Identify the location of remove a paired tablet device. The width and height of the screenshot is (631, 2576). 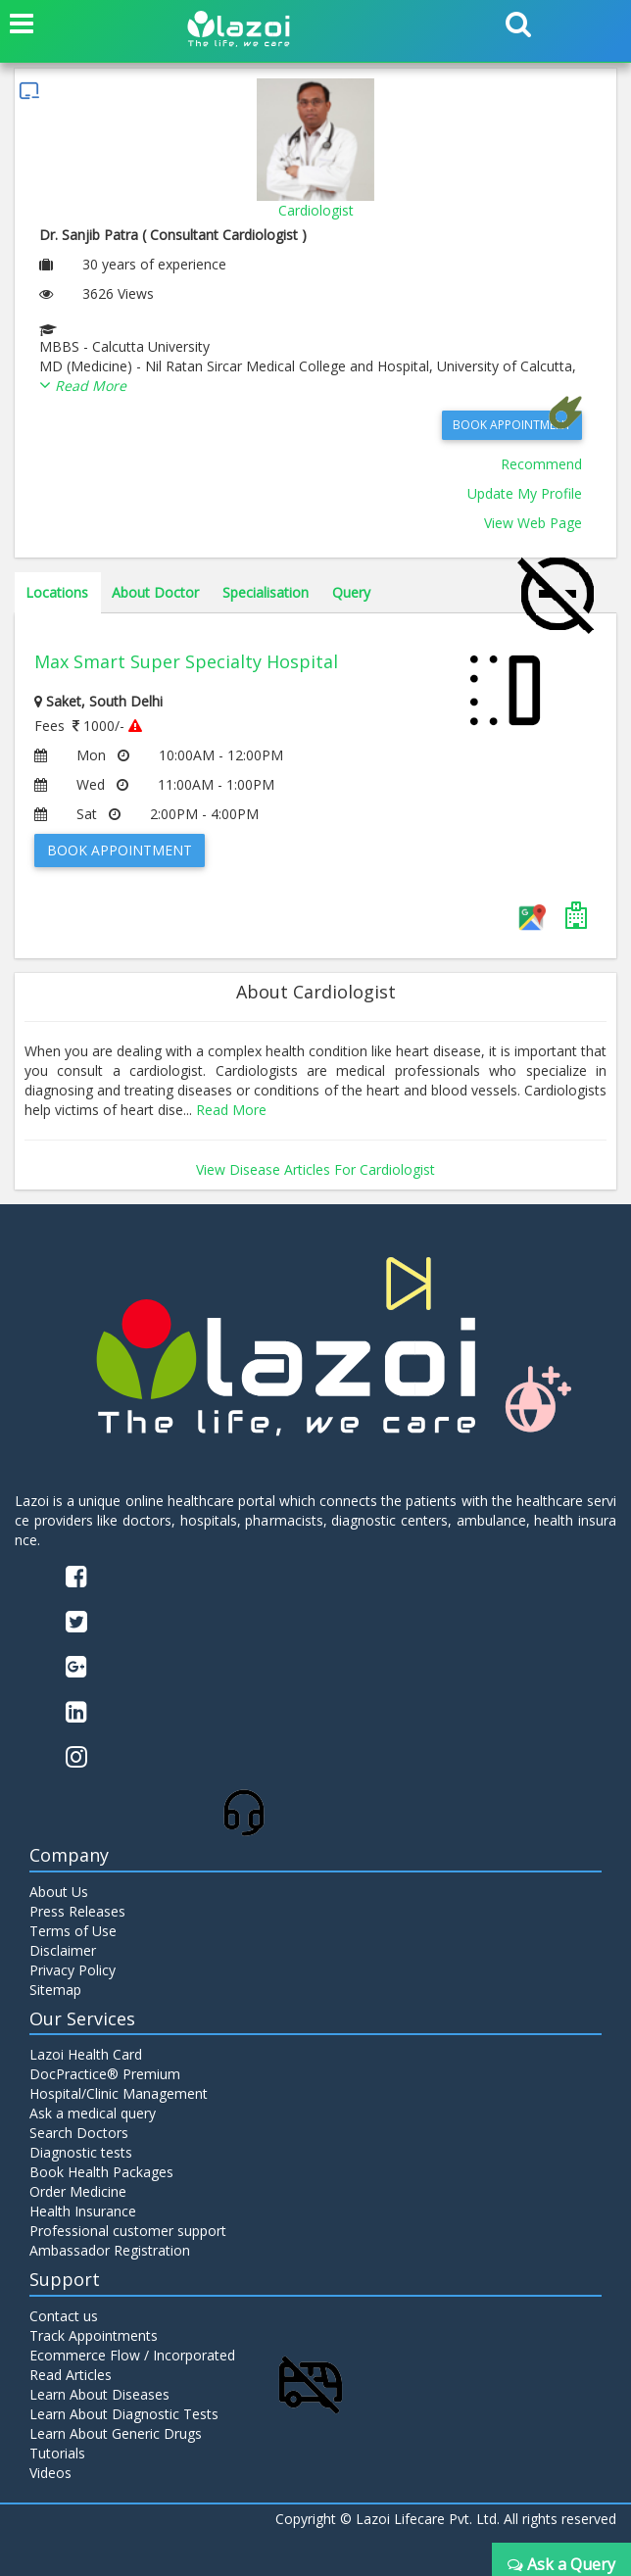
(28, 90).